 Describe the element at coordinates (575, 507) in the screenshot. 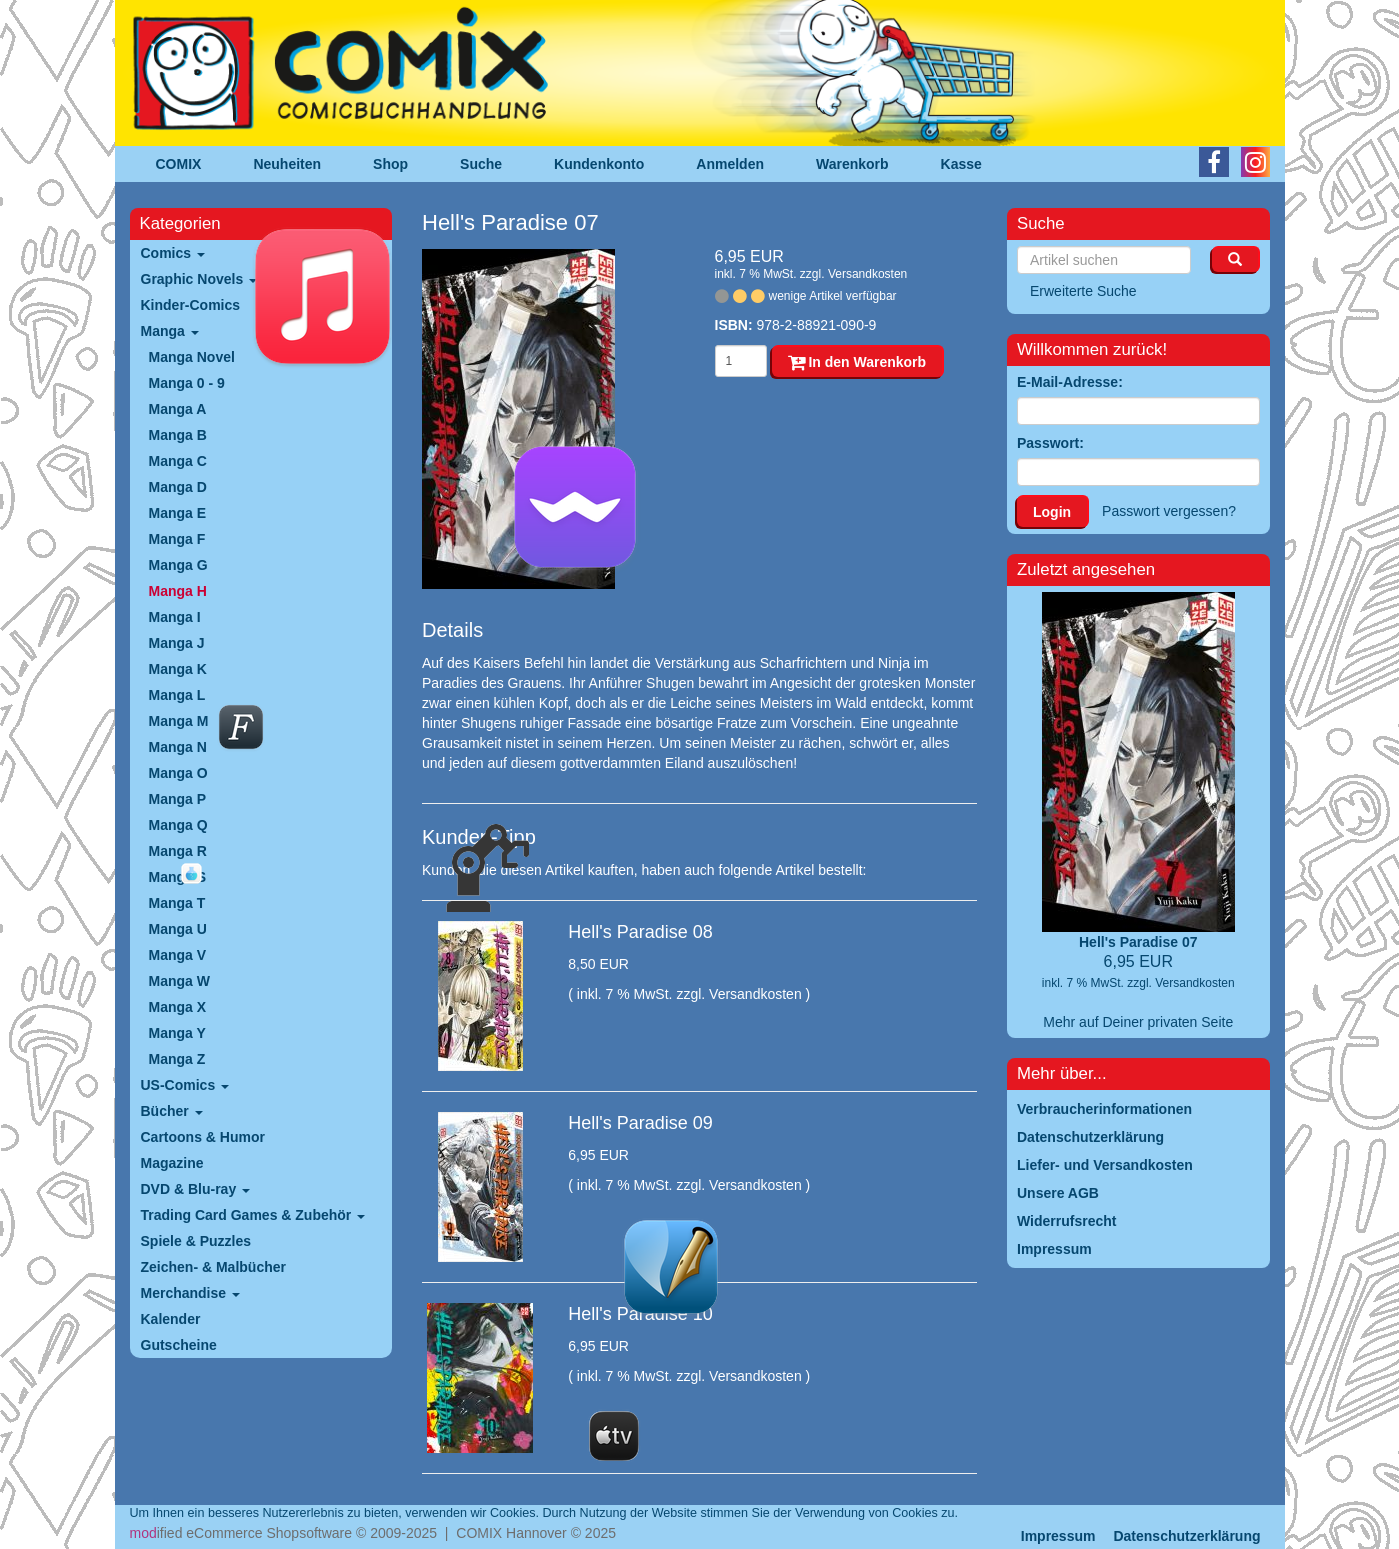

I see `open ferdium messaging aggregator app` at that location.